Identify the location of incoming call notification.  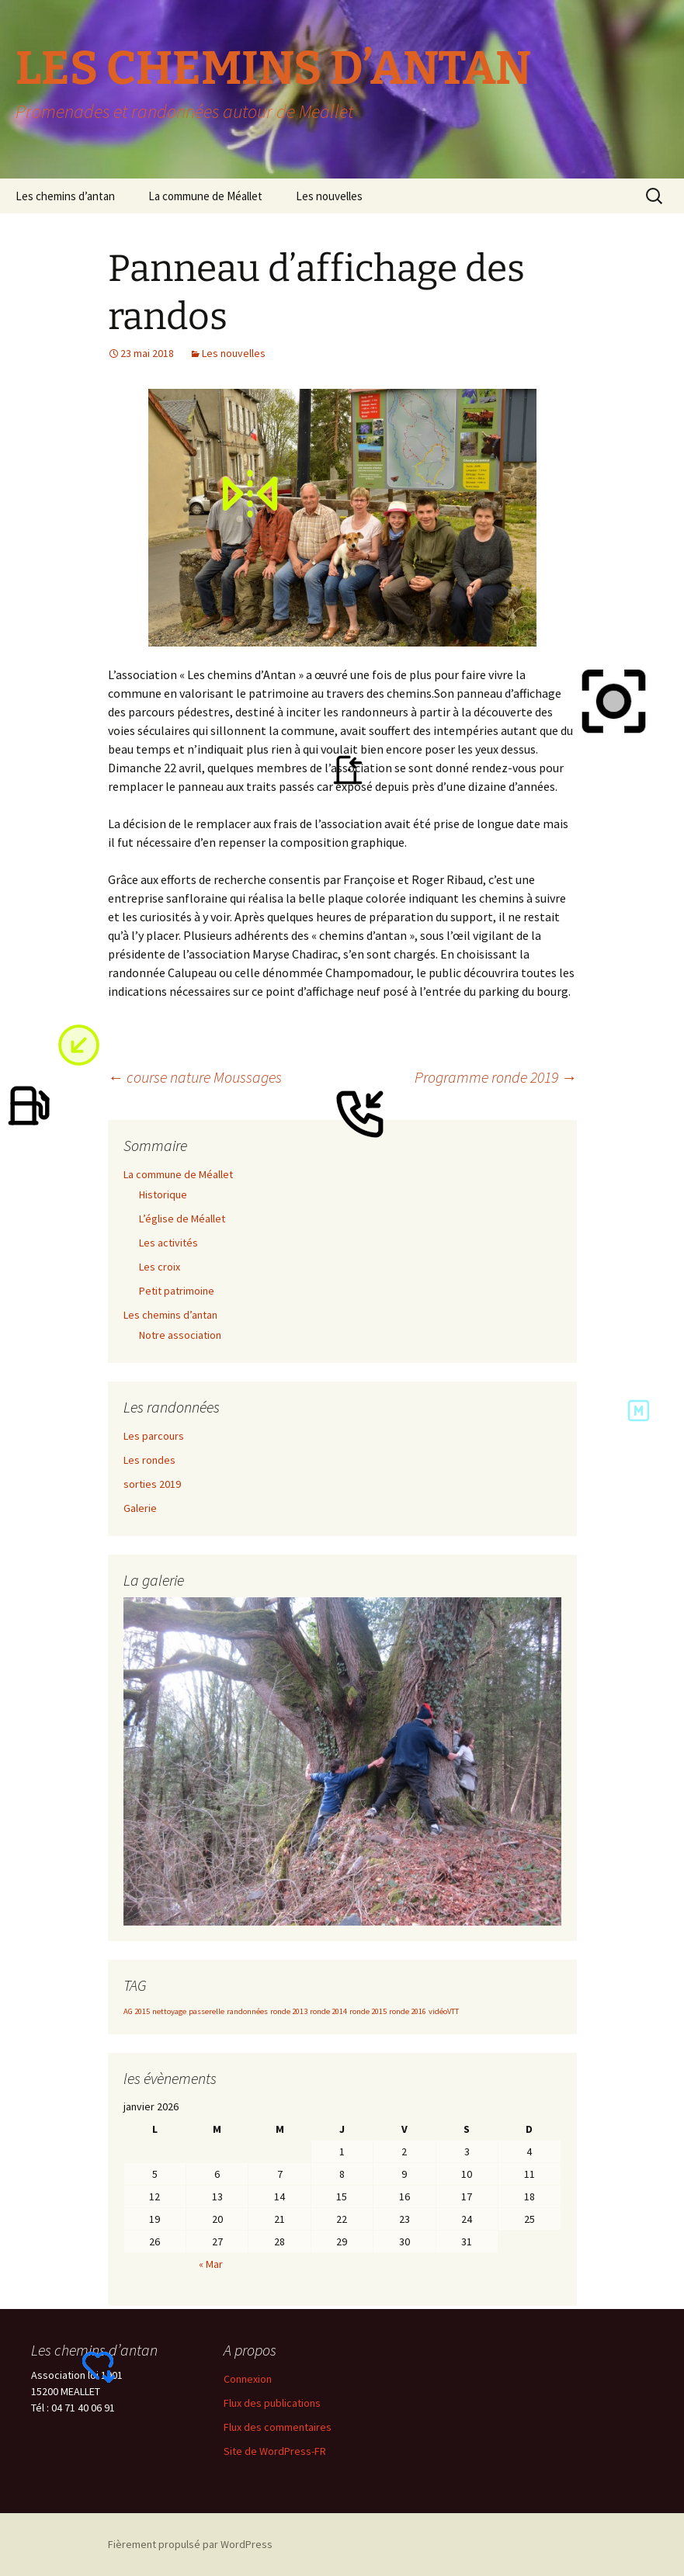
(361, 1113).